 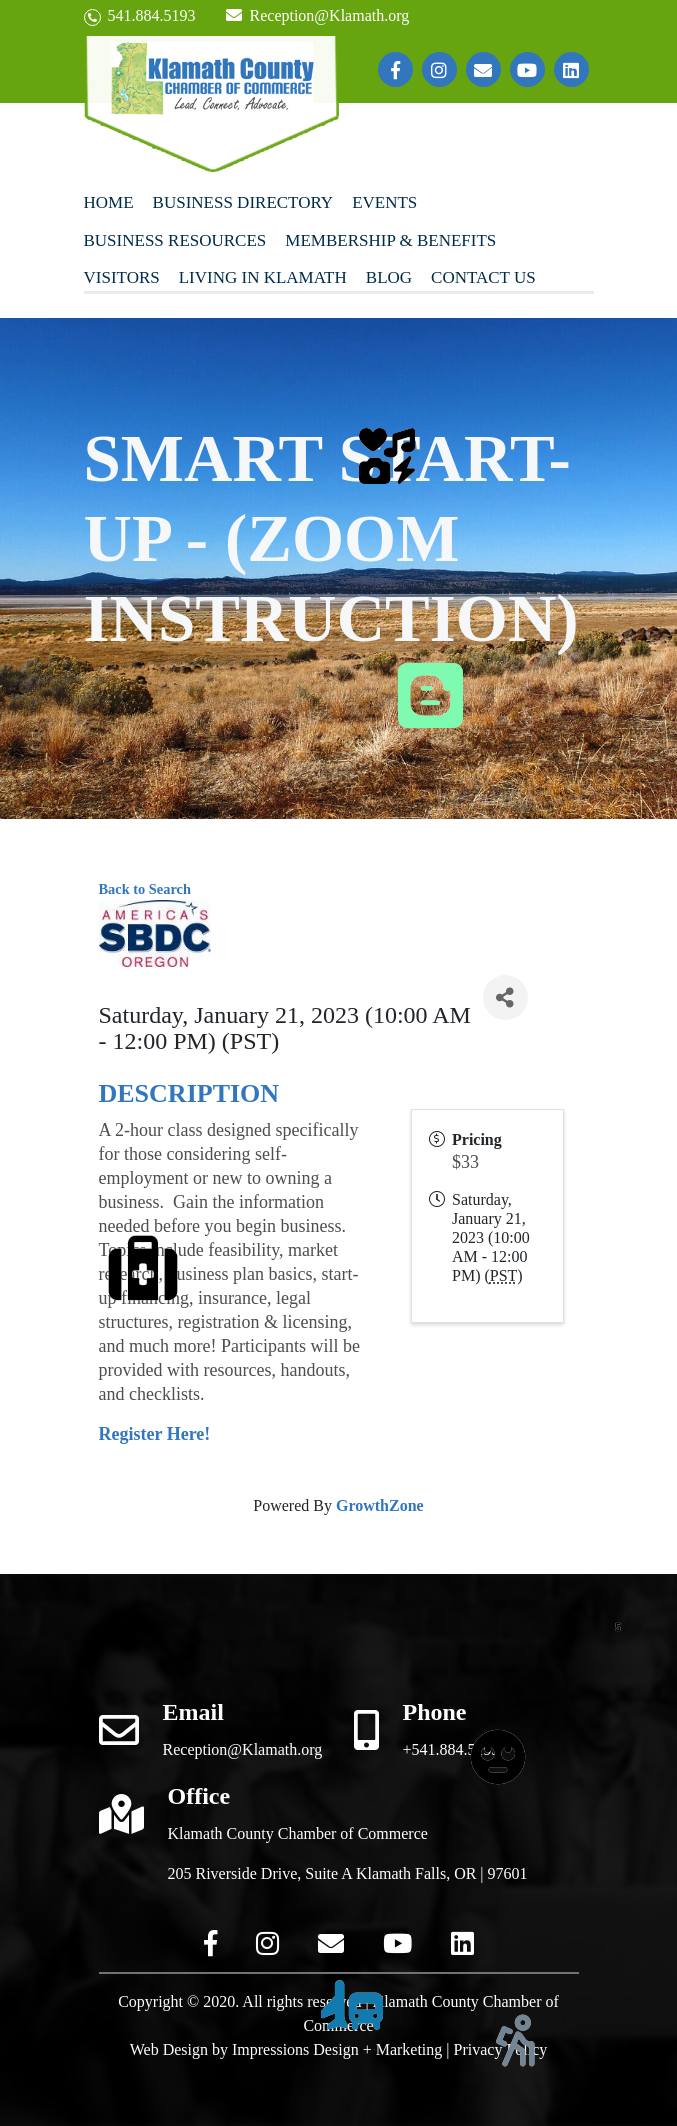 I want to click on browse icon library or icon collection, so click(x=387, y=456).